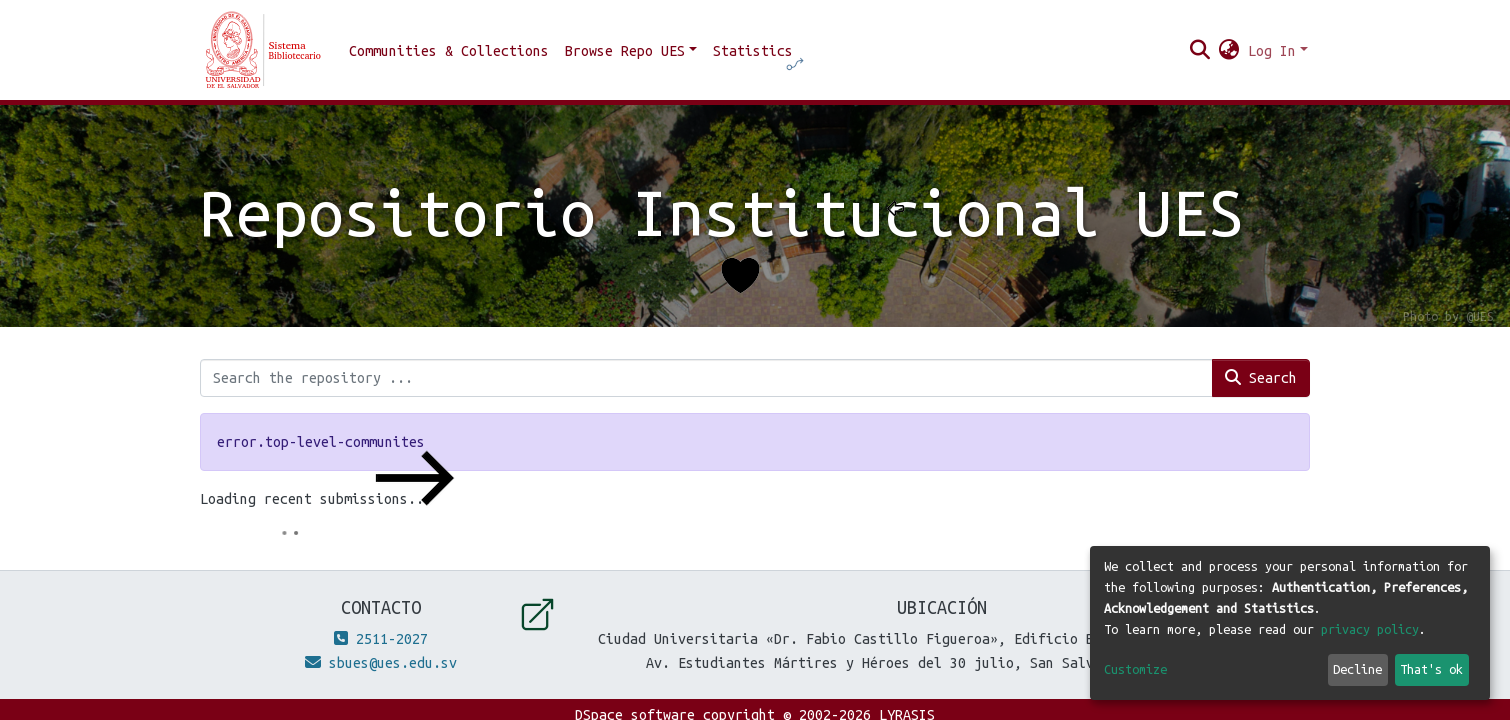  What do you see at coordinates (795, 64) in the screenshot?
I see `indicates a workflow or process flow direction` at bounding box center [795, 64].